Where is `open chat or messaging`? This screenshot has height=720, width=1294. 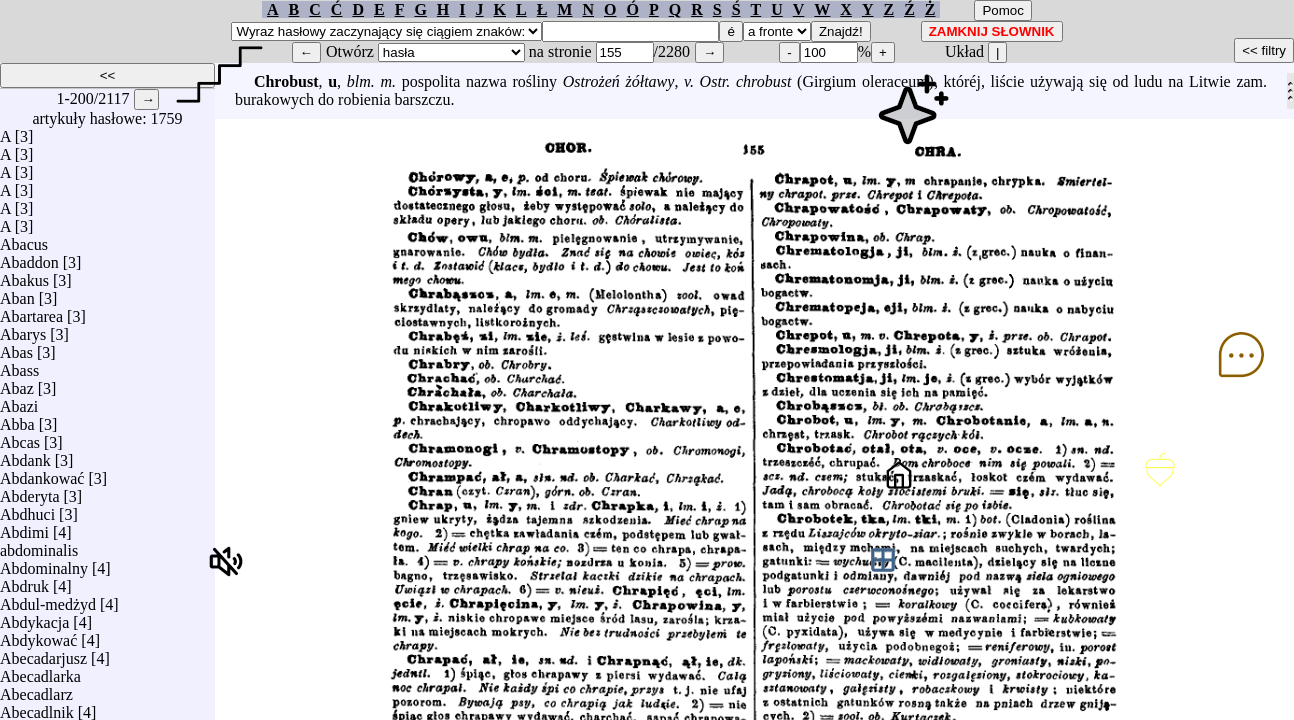 open chat or messaging is located at coordinates (1240, 355).